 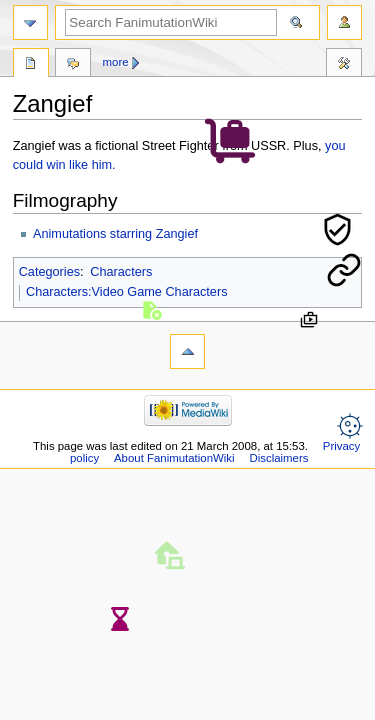 I want to click on delete or remove a file, so click(x=152, y=310).